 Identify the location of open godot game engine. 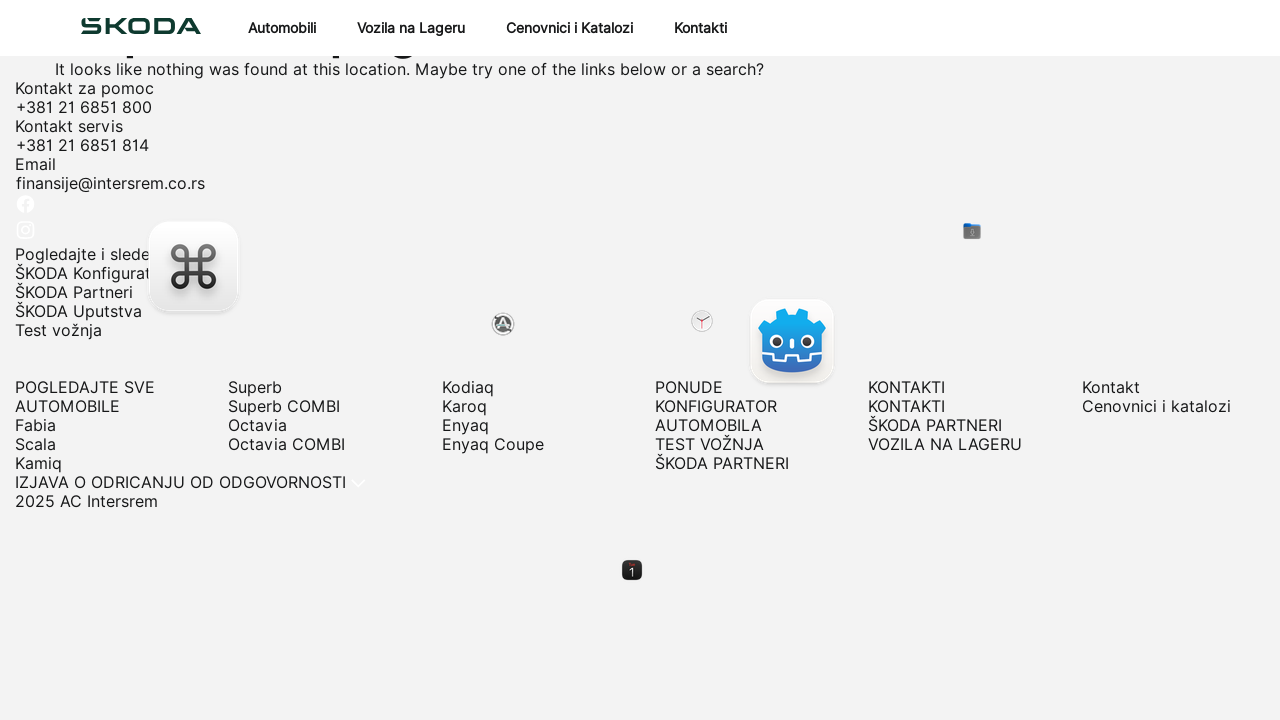
(792, 341).